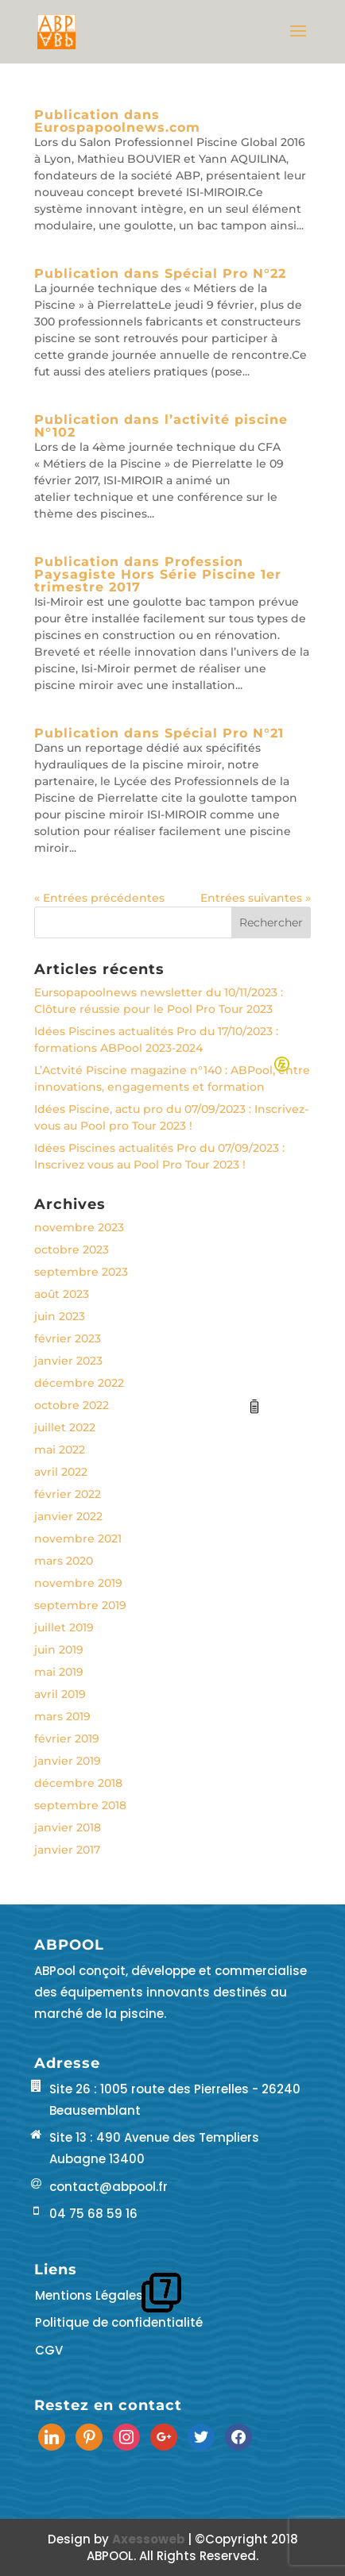 The width and height of the screenshot is (345, 2576). I want to click on indicates high battery level, so click(254, 1407).